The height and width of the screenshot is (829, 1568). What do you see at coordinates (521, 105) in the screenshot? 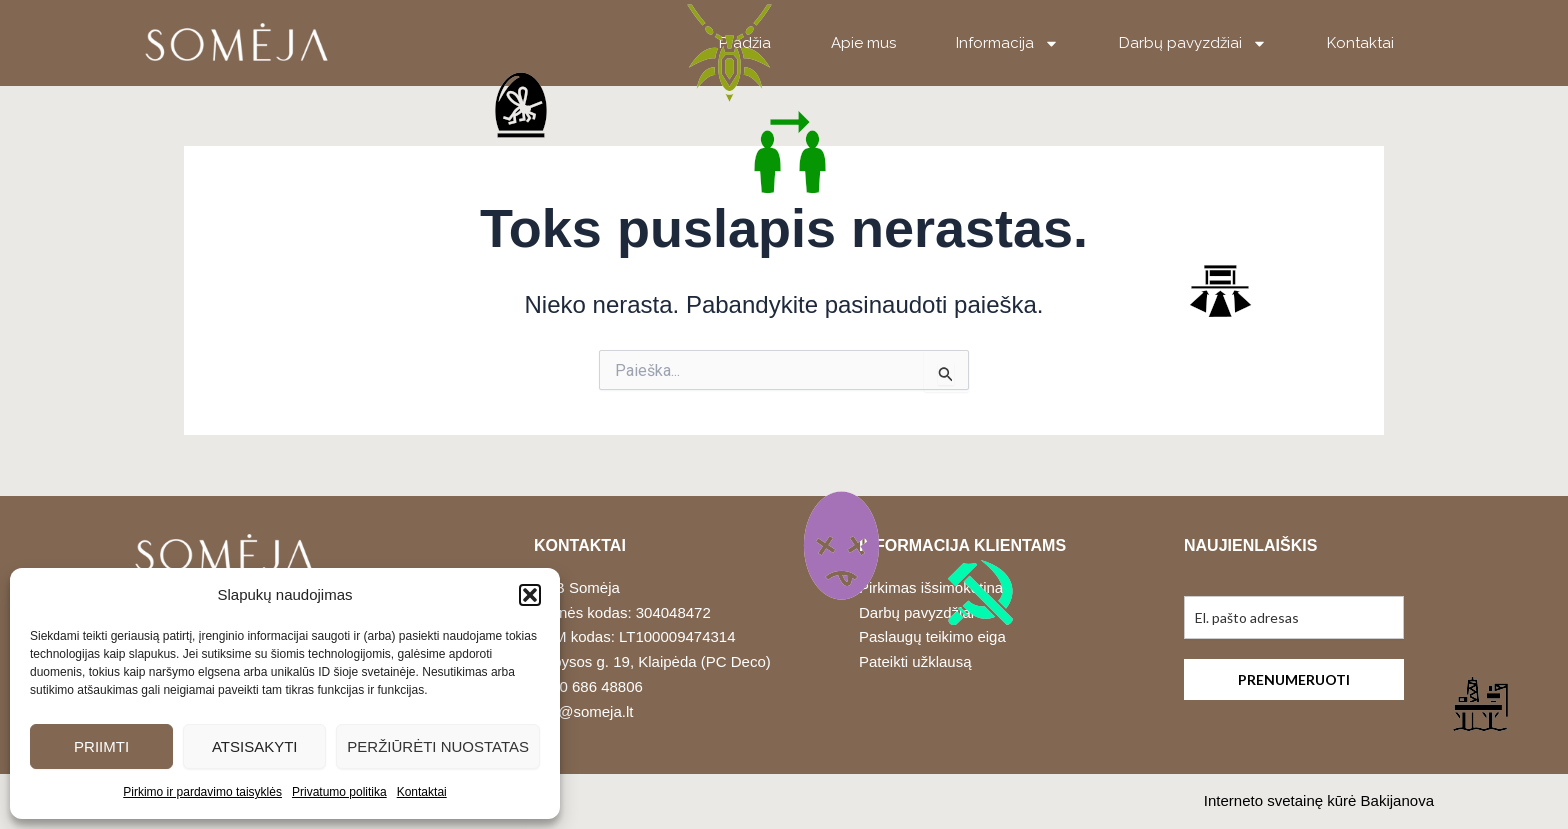
I see `prehistoric or fossil-themed game element` at bounding box center [521, 105].